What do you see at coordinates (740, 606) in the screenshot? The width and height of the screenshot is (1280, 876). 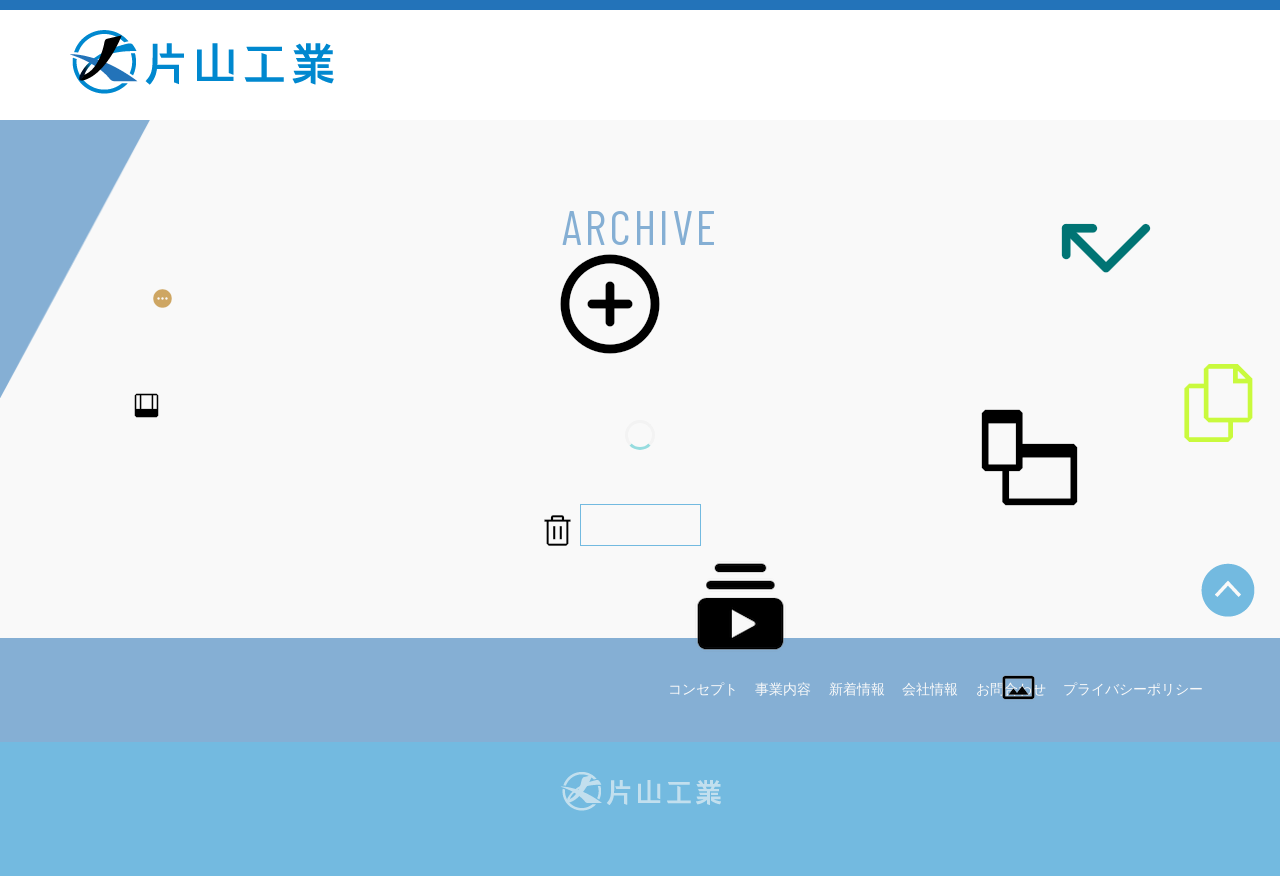 I see `view your subscriptions` at bounding box center [740, 606].